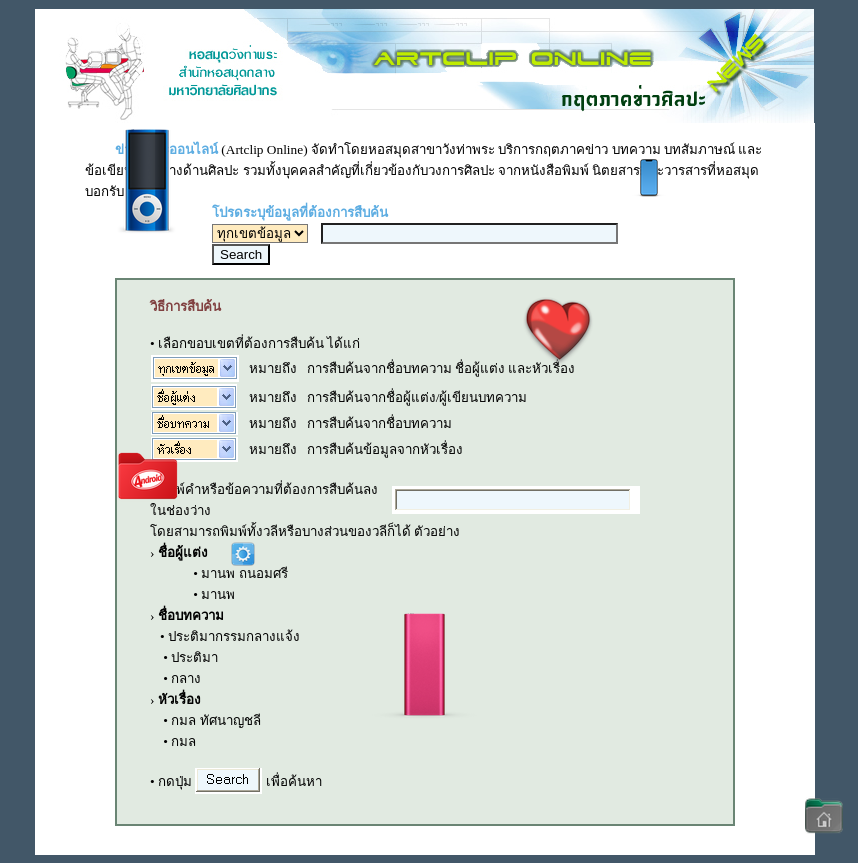  Describe the element at coordinates (424, 666) in the screenshot. I see `iPod nano device connected` at that location.